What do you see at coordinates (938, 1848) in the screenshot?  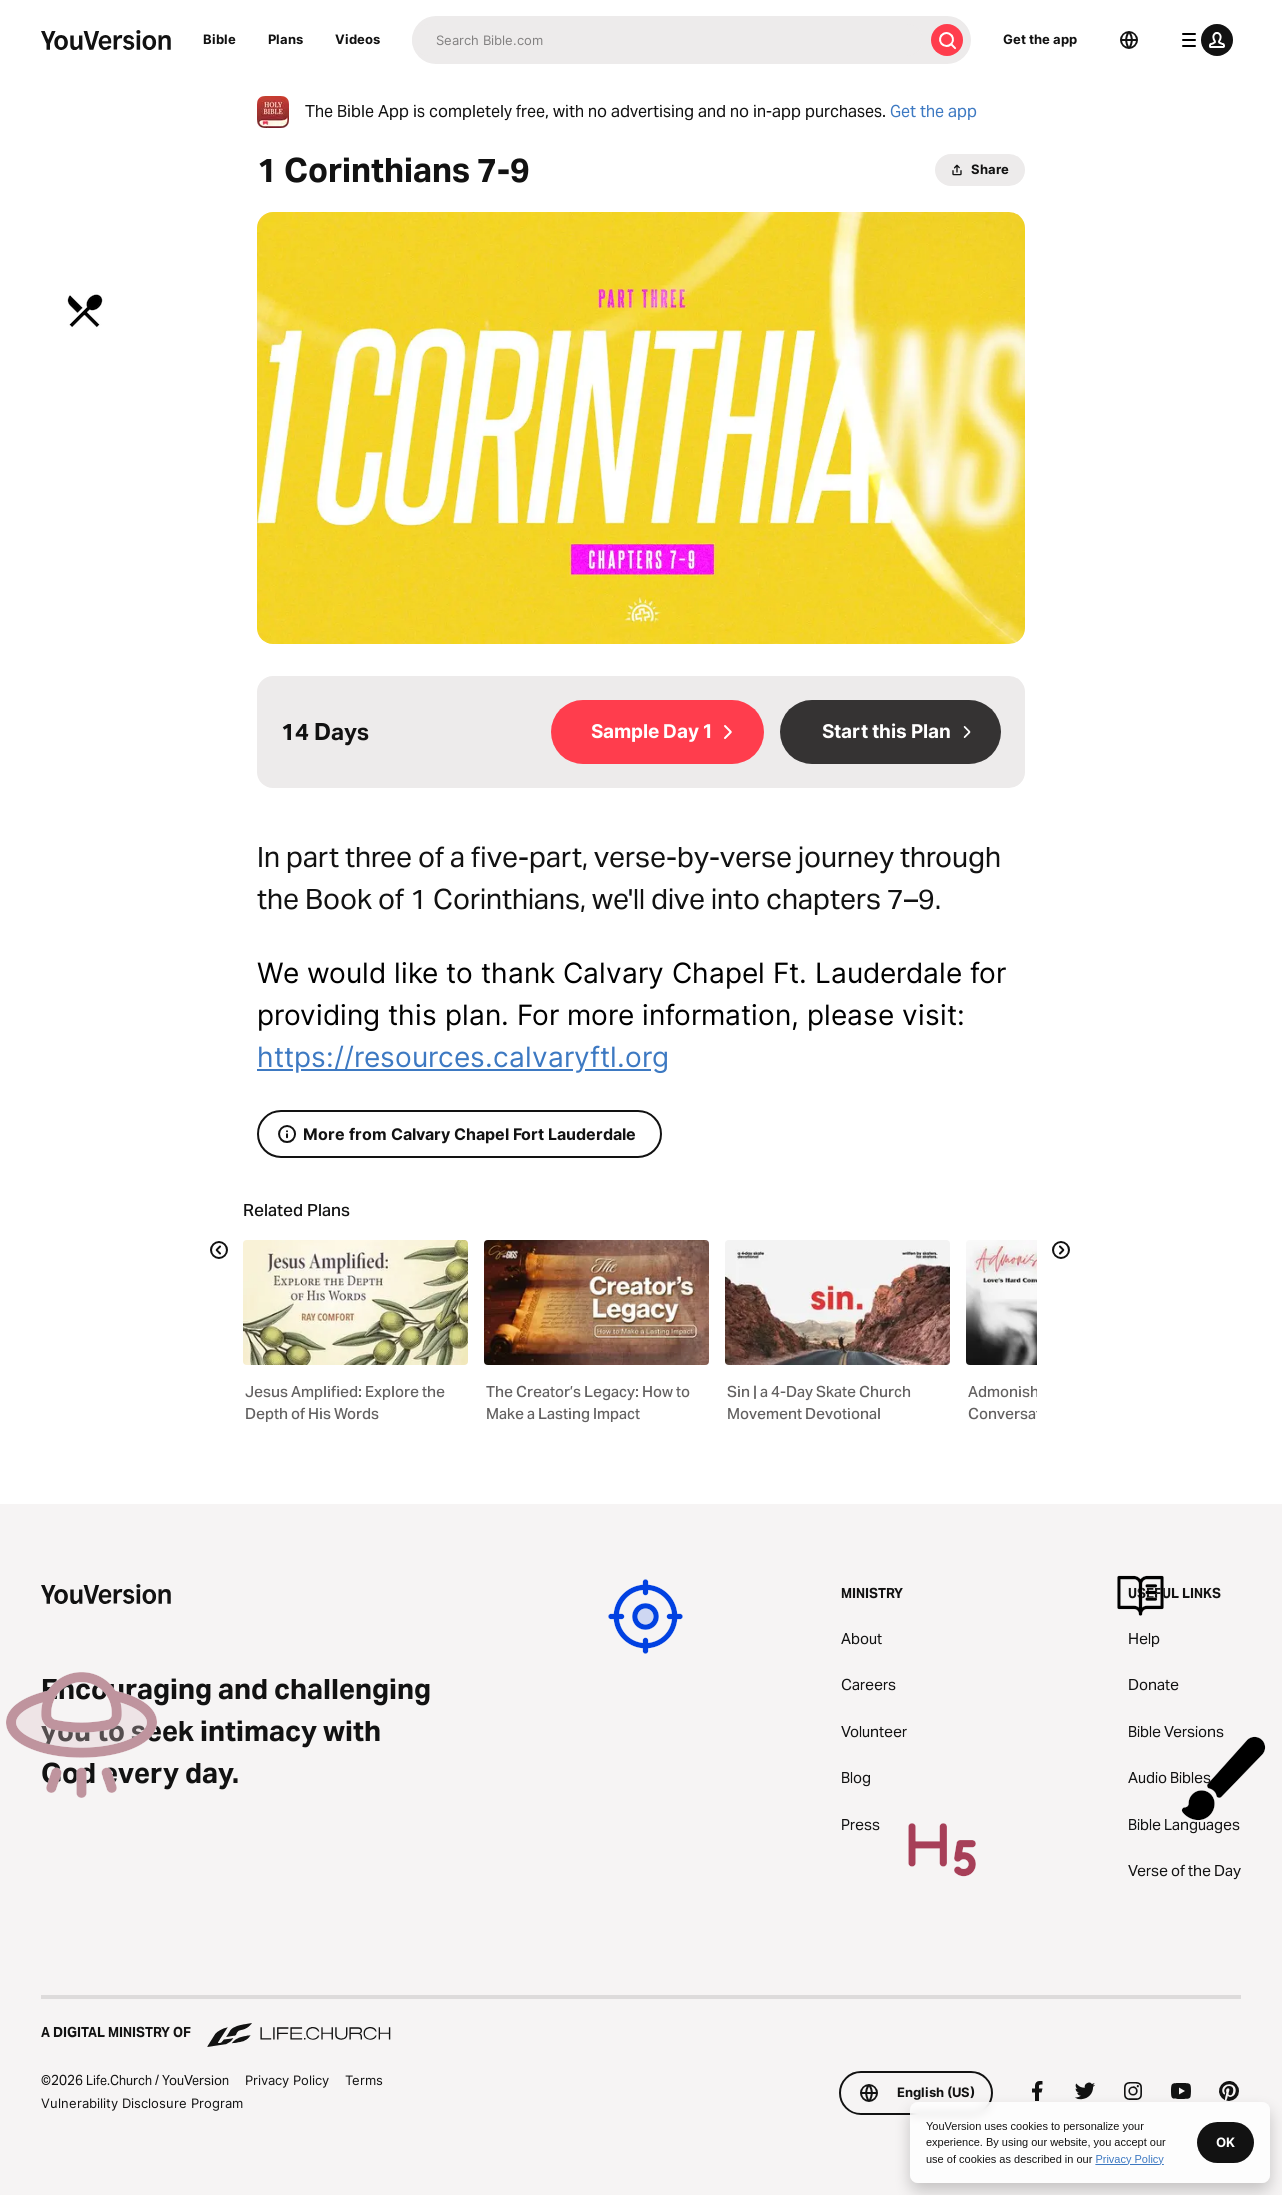 I see `format text as heading level 5` at bounding box center [938, 1848].